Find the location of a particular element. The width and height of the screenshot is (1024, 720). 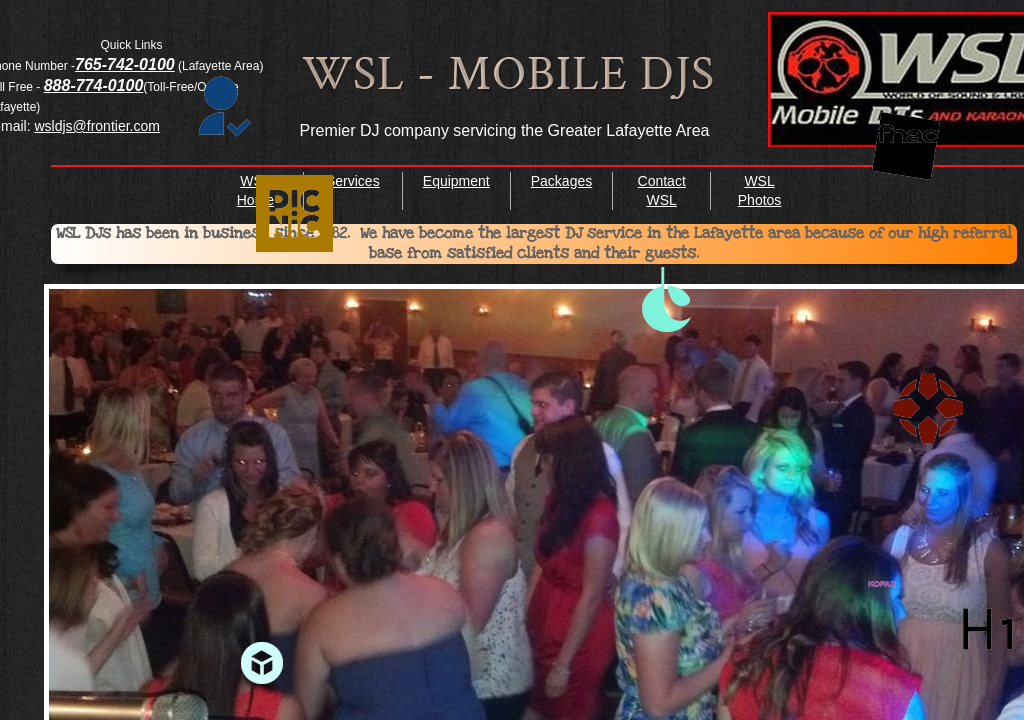

open sketchfab to view 3d models is located at coordinates (262, 663).